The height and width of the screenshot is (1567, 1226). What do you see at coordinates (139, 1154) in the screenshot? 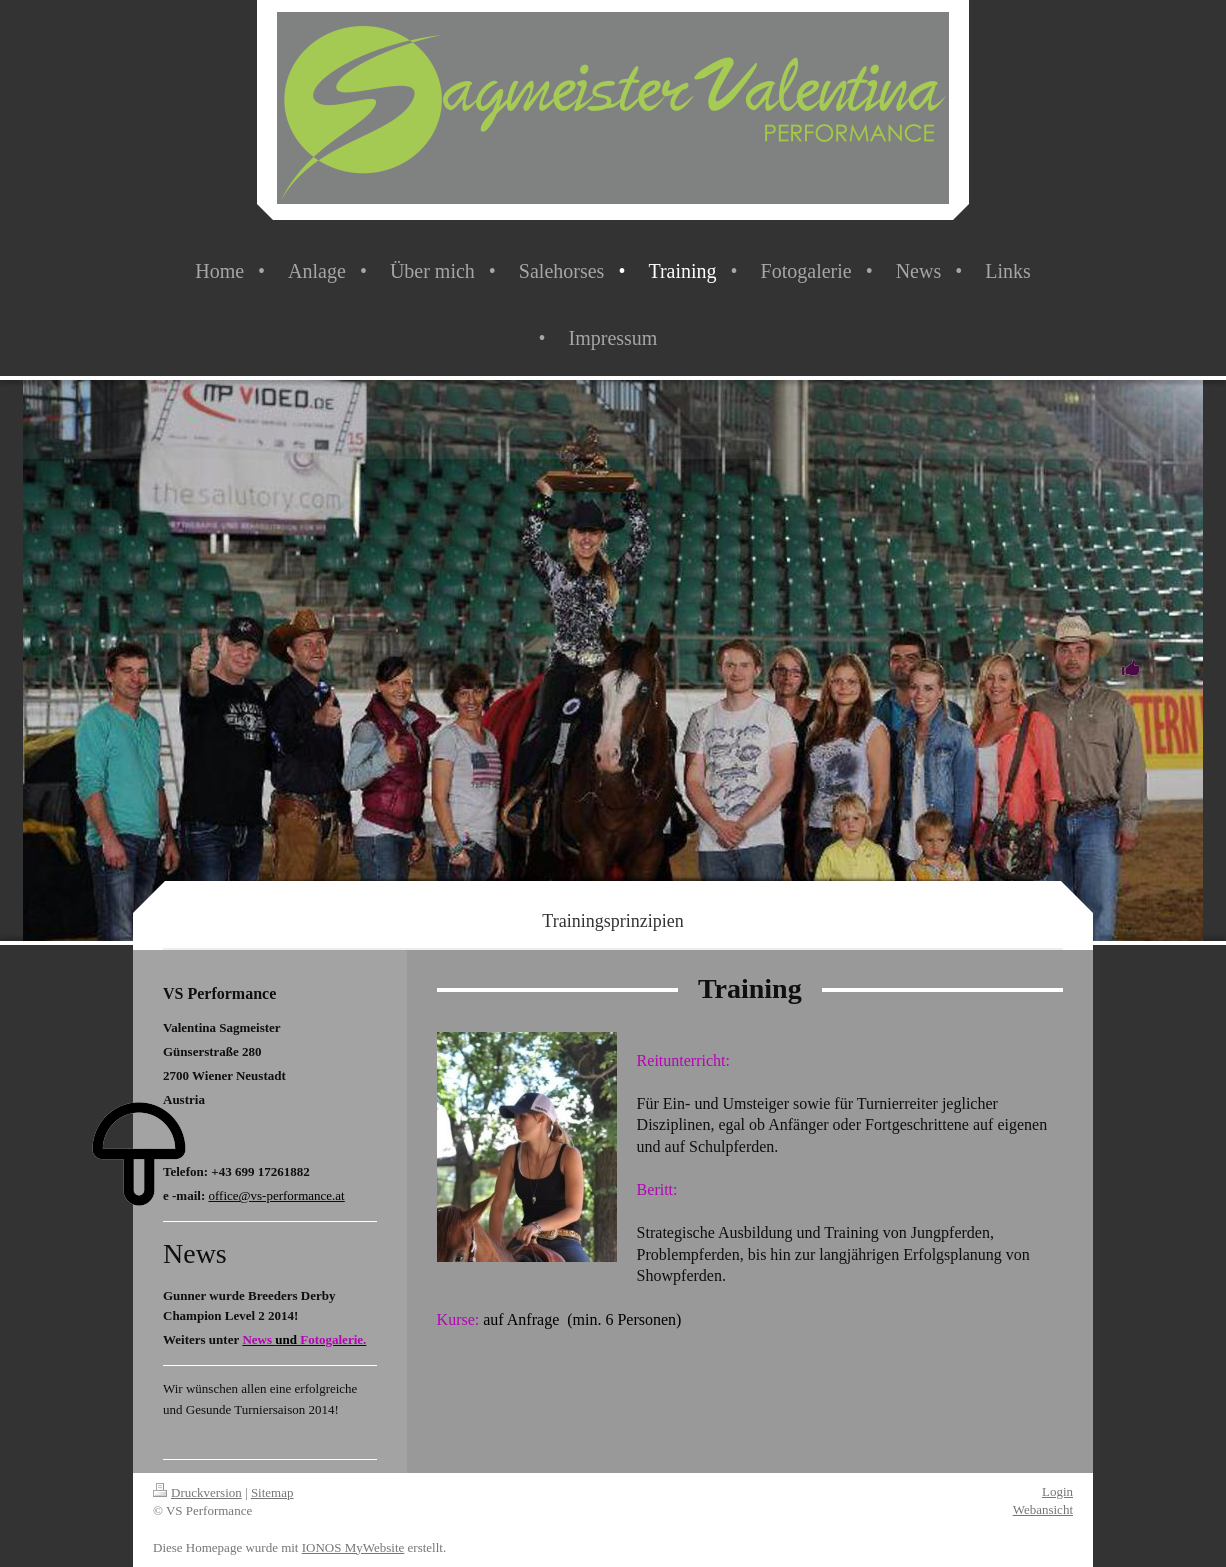
I see `browse fungi or mushroom identification` at bounding box center [139, 1154].